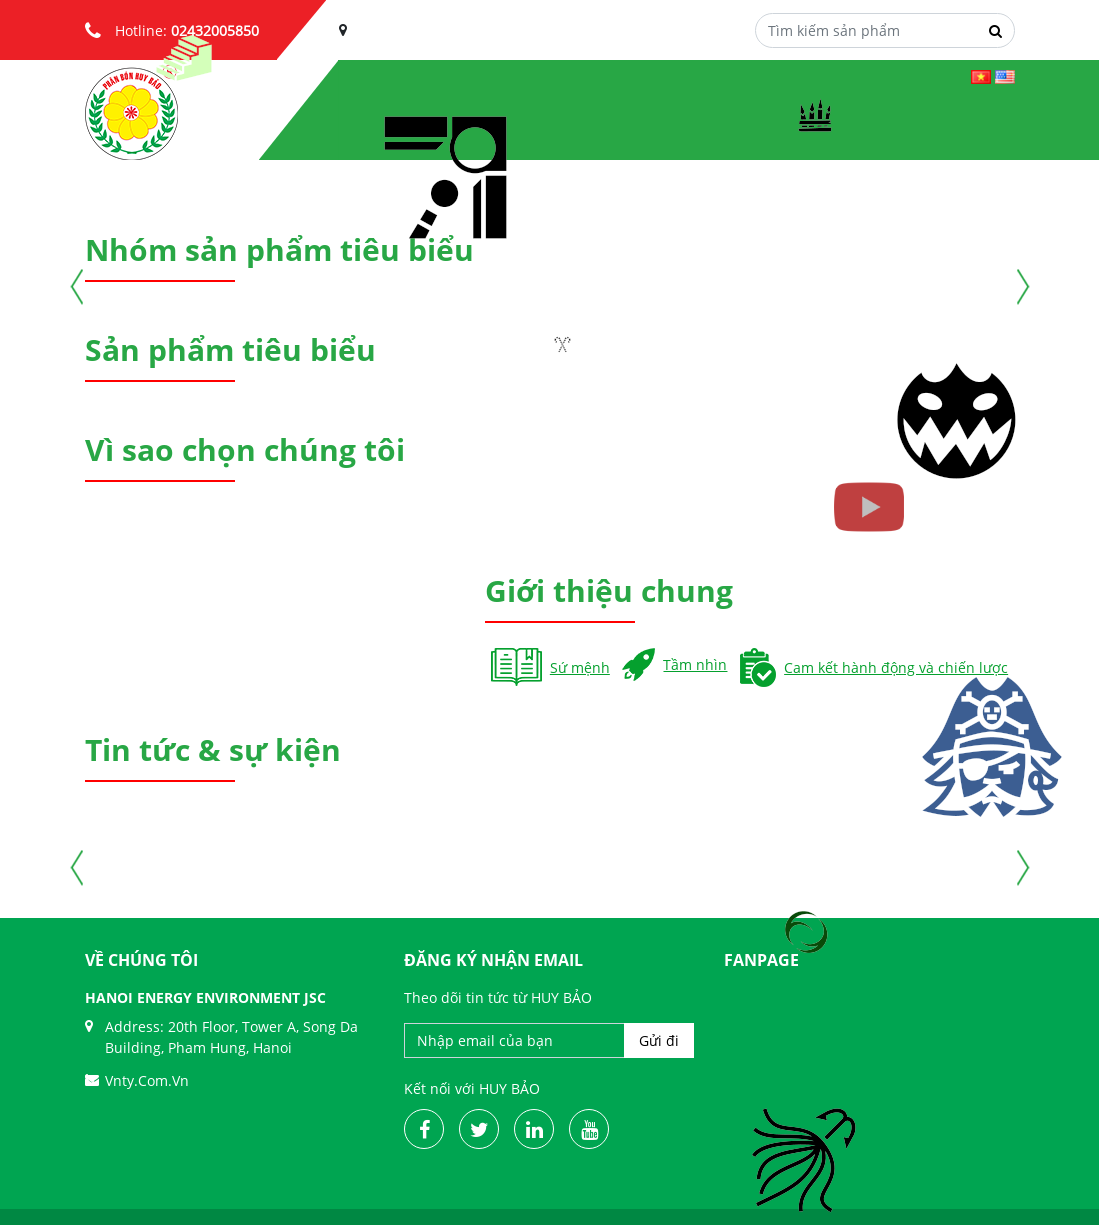 The width and height of the screenshot is (1099, 1225). I want to click on holiday or christmas-themed content, so click(562, 344).